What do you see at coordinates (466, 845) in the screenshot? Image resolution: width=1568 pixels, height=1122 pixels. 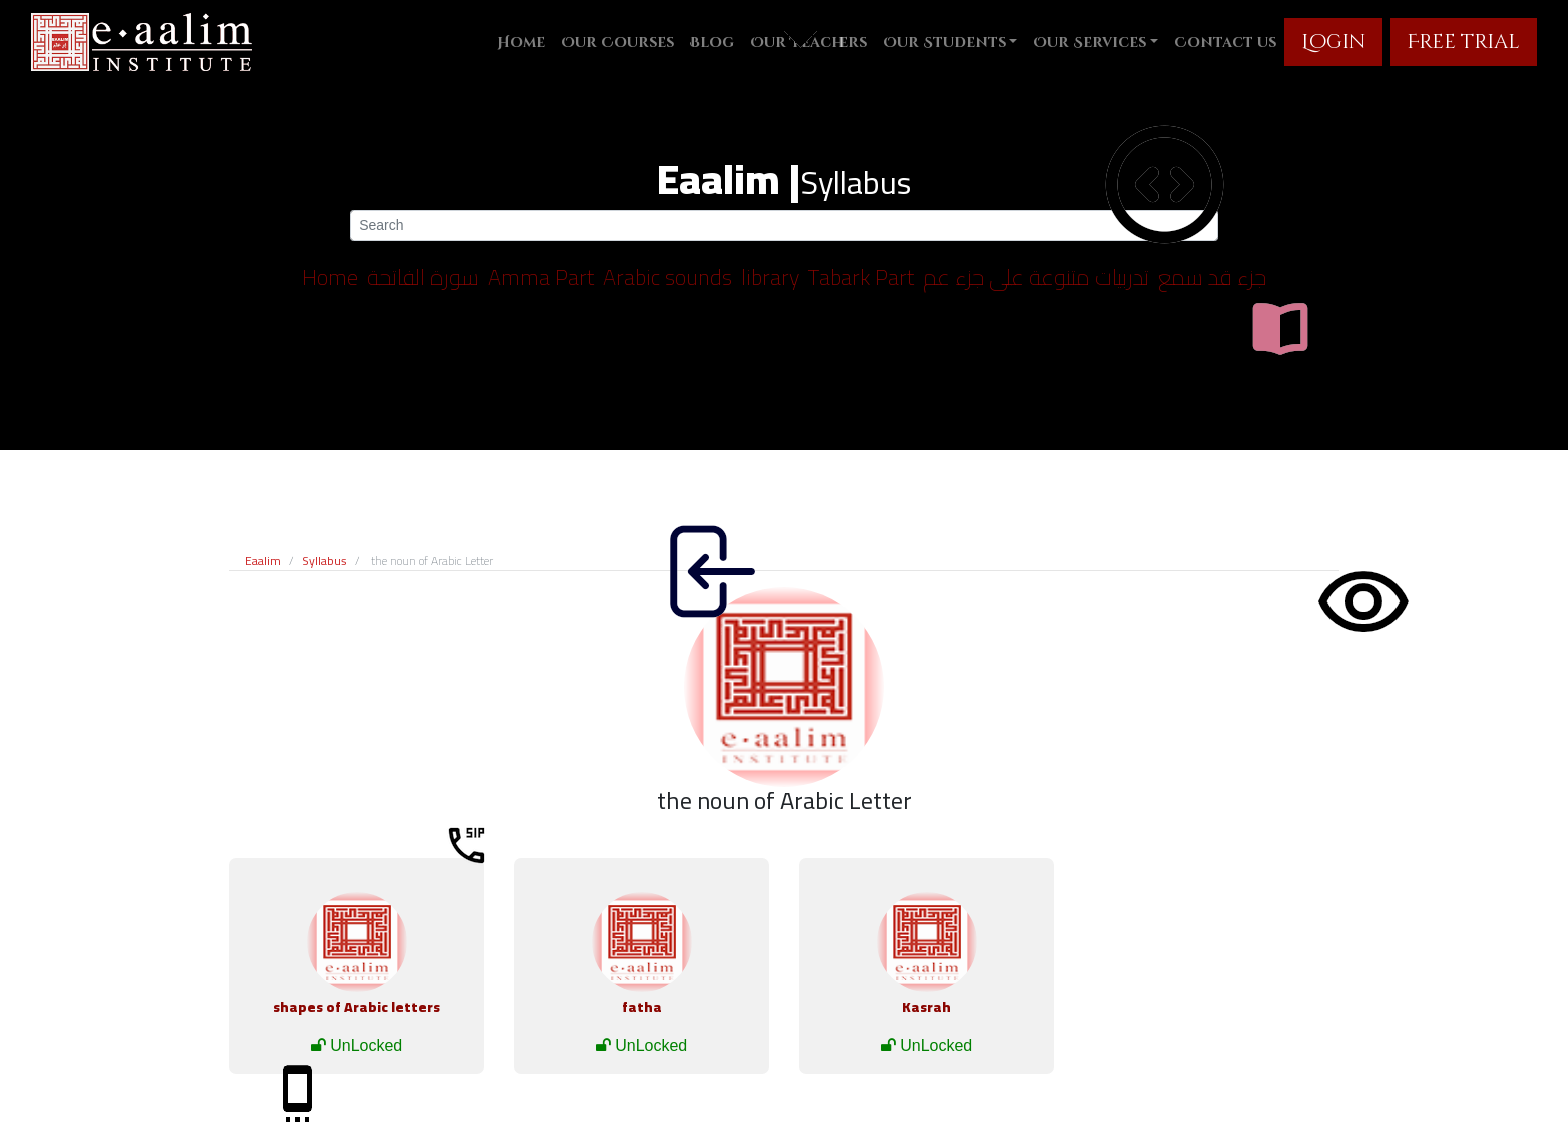 I see `make a SIP (internet protocol) phone call` at bounding box center [466, 845].